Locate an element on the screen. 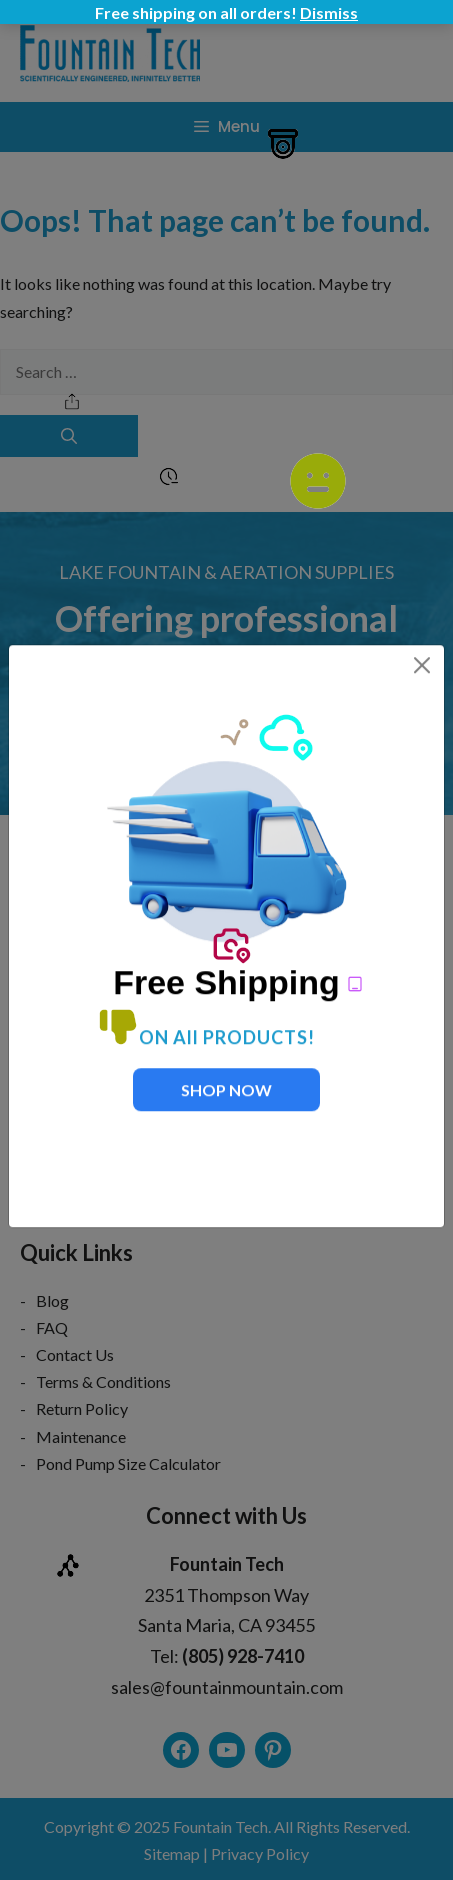 The height and width of the screenshot is (1880, 453). view photos taken at a specific location is located at coordinates (231, 944).